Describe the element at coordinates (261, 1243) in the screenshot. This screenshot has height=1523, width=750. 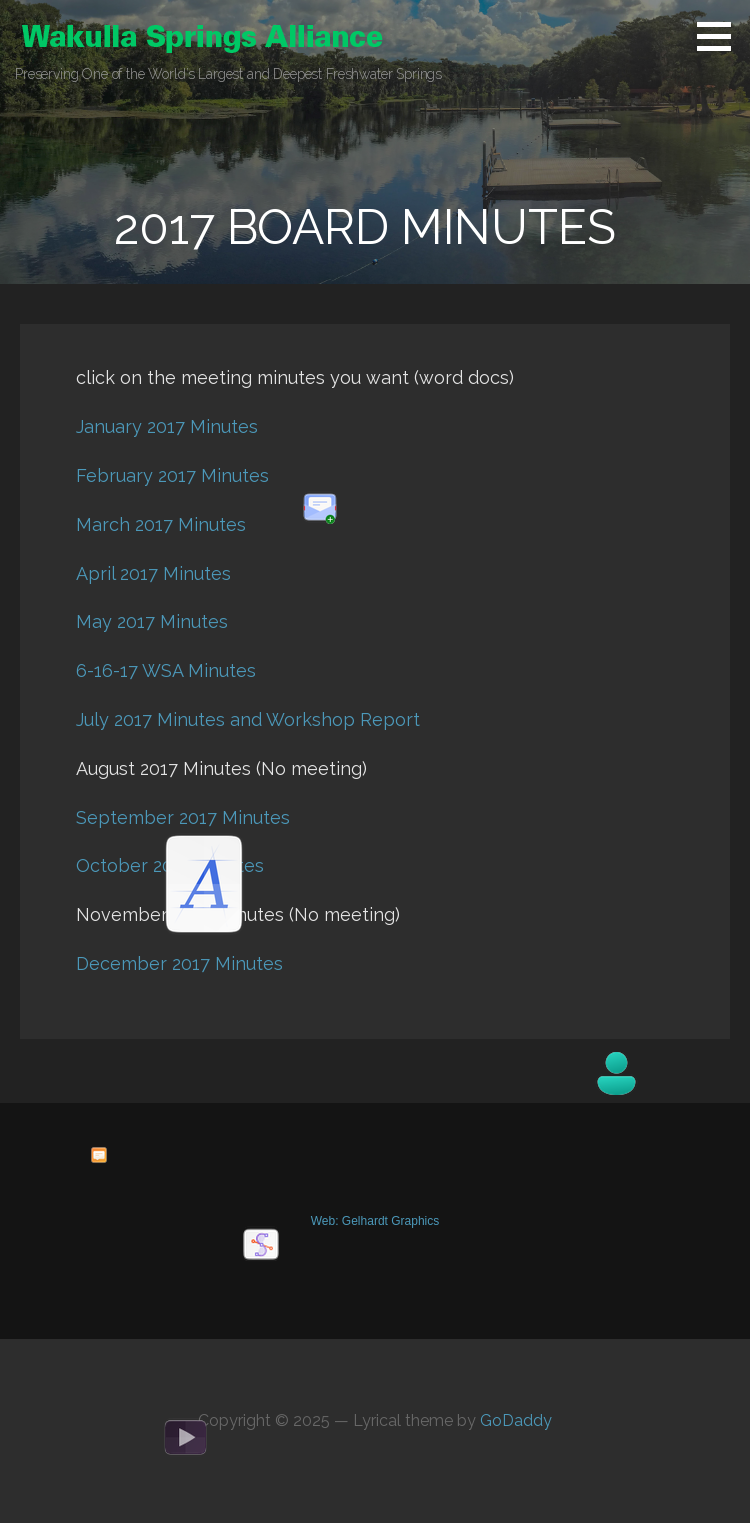
I see `compressed SVG image file` at that location.